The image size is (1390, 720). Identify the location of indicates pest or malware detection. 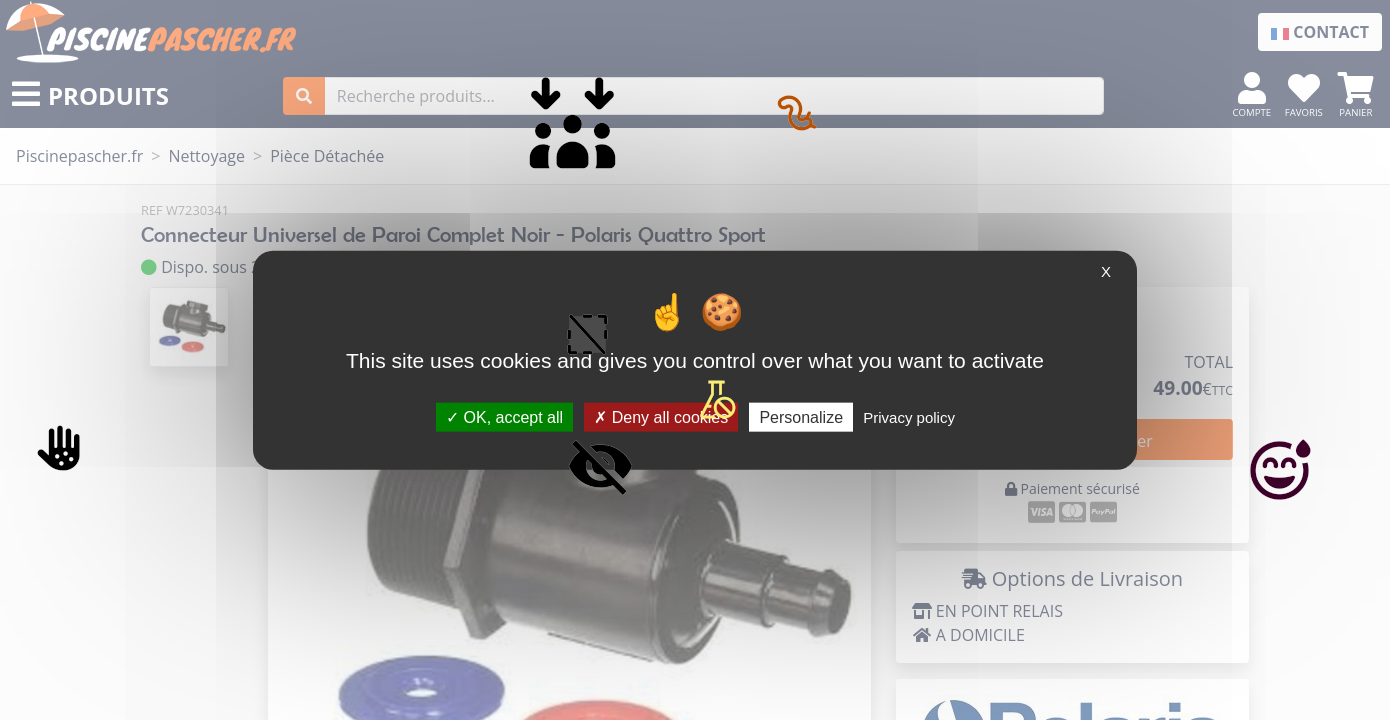
(797, 113).